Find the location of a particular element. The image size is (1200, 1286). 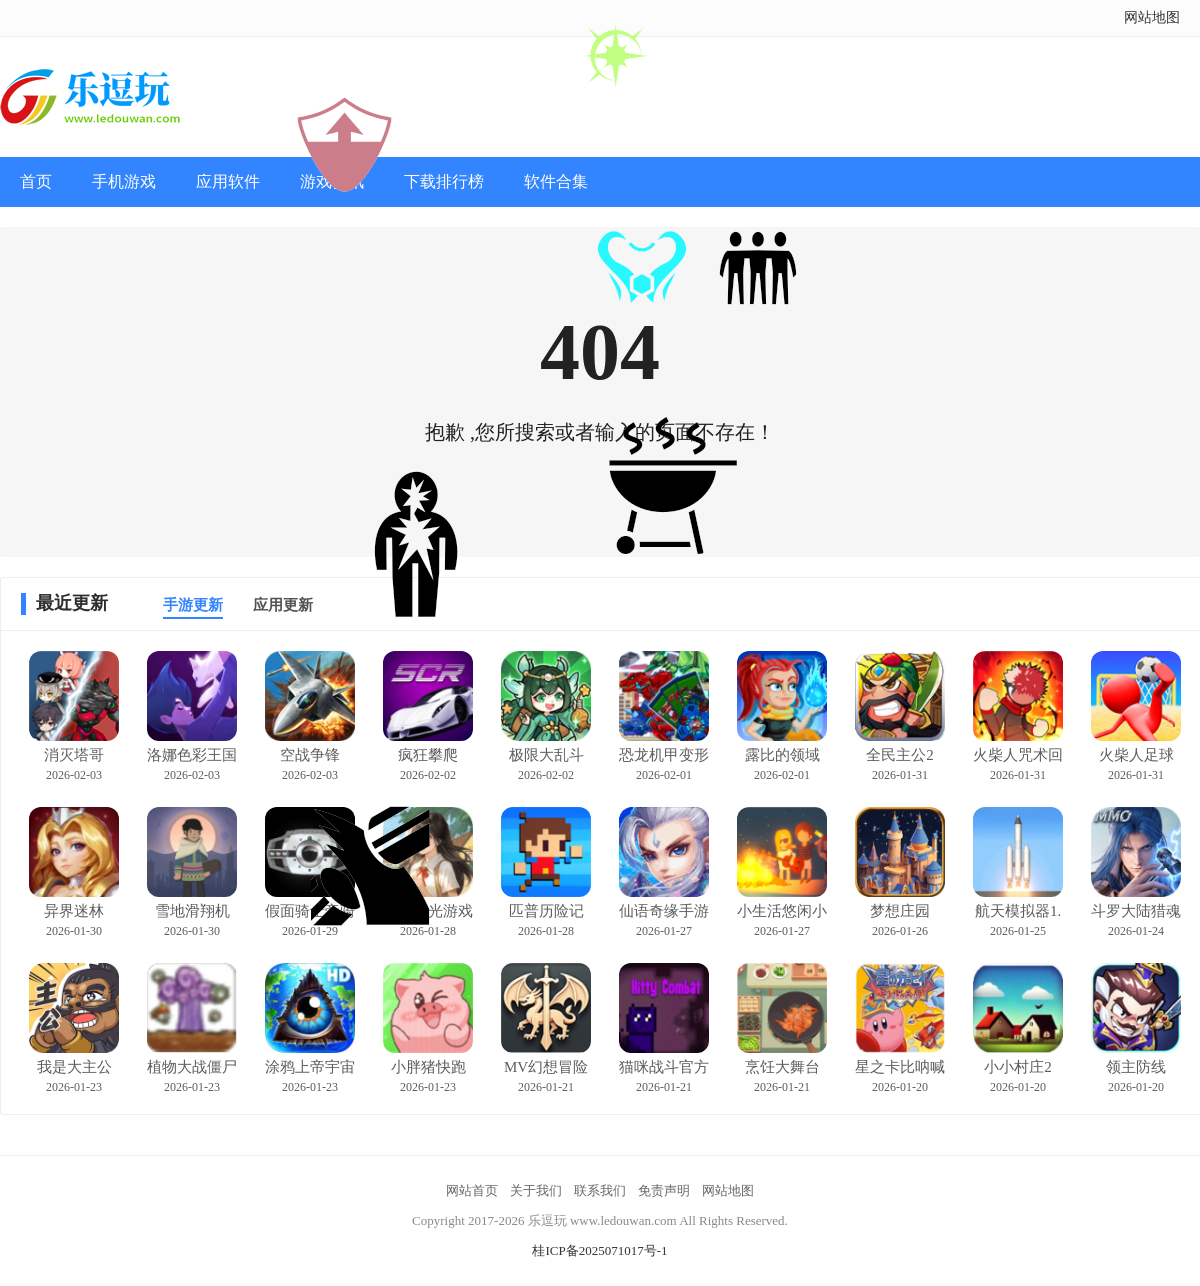

indicates internal damage or injury status is located at coordinates (415, 544).